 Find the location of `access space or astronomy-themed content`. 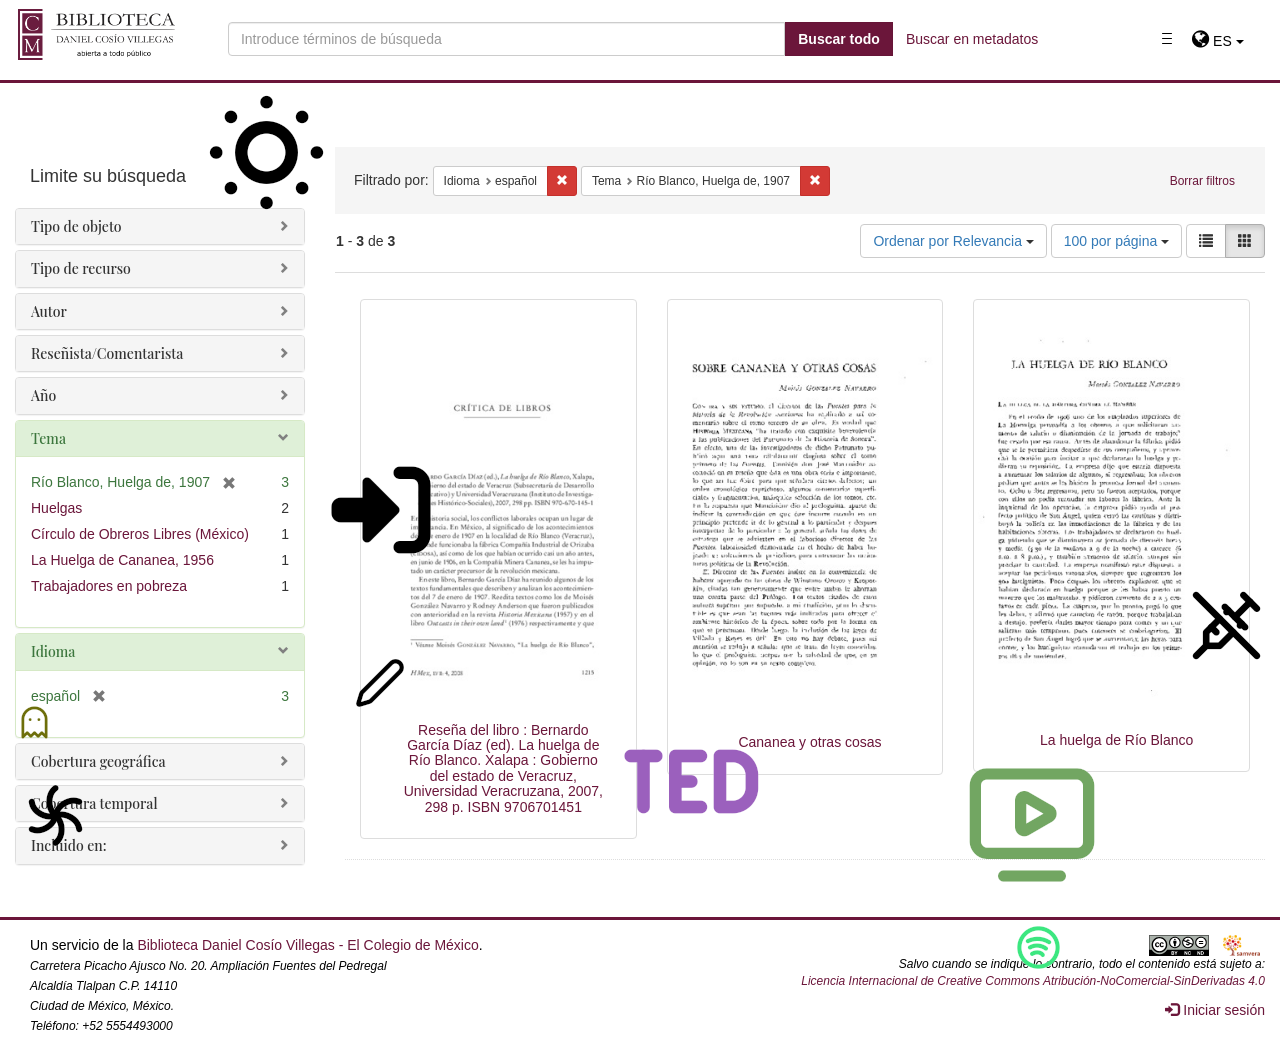

access space or astronomy-themed content is located at coordinates (55, 815).